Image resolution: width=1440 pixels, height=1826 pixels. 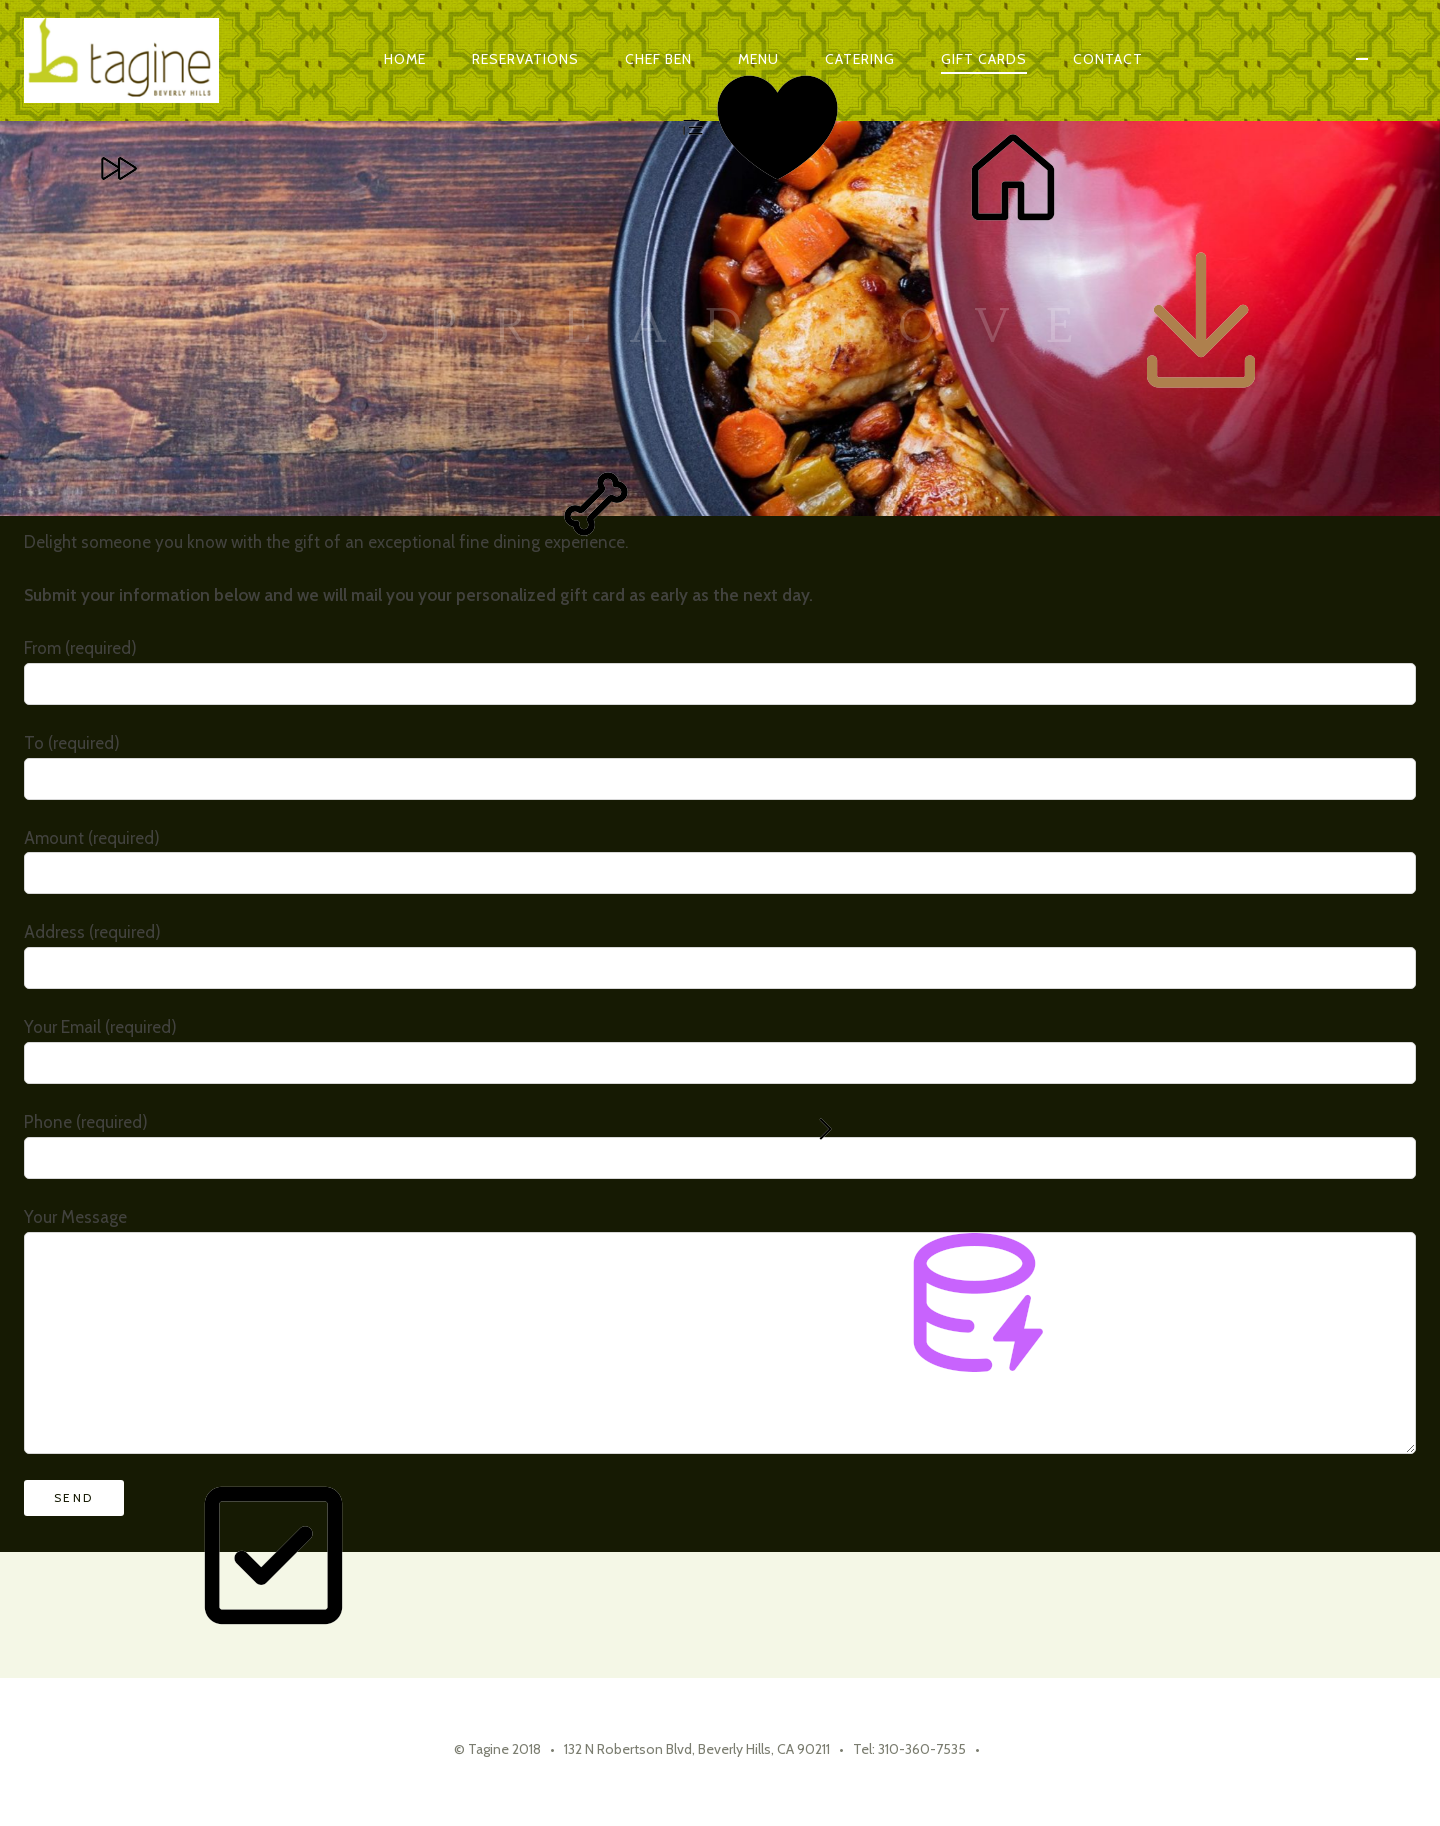 I want to click on access pet-related features or settings, so click(x=596, y=504).